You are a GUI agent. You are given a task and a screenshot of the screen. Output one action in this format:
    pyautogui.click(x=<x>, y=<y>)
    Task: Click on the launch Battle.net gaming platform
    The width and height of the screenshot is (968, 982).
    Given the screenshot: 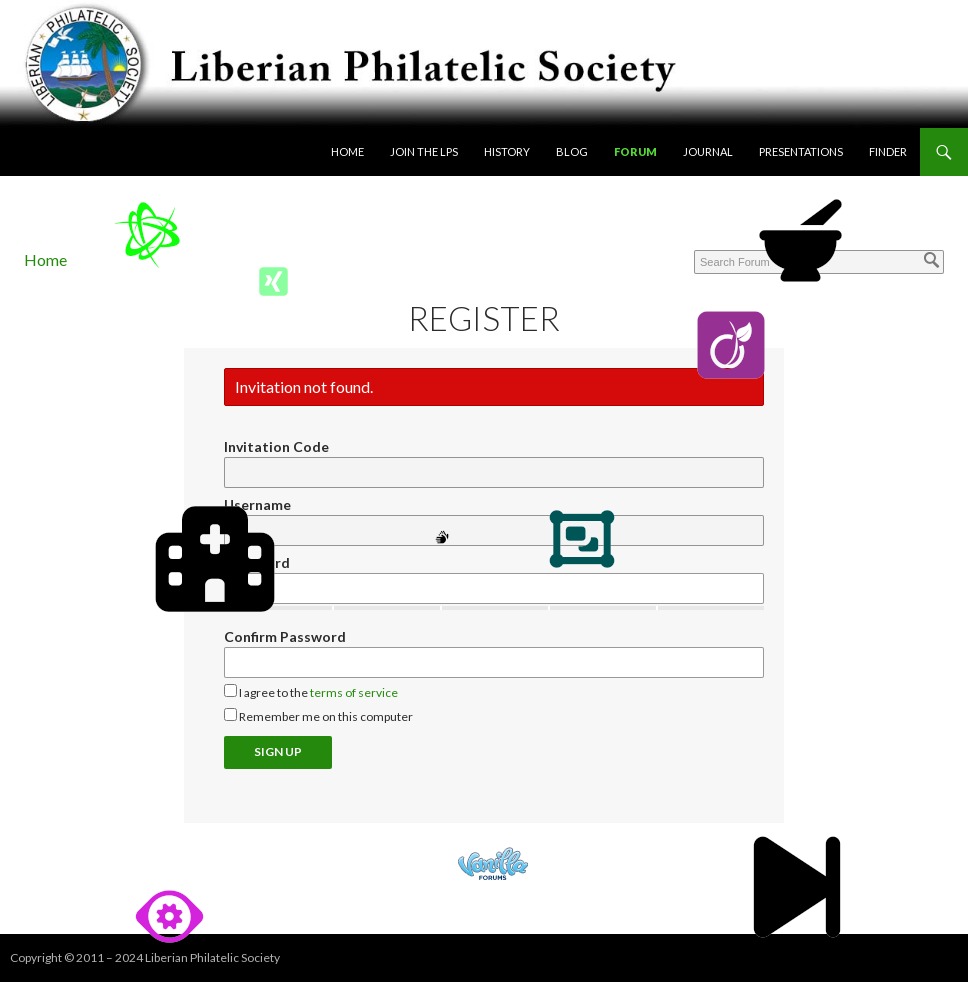 What is the action you would take?
    pyautogui.click(x=147, y=235)
    